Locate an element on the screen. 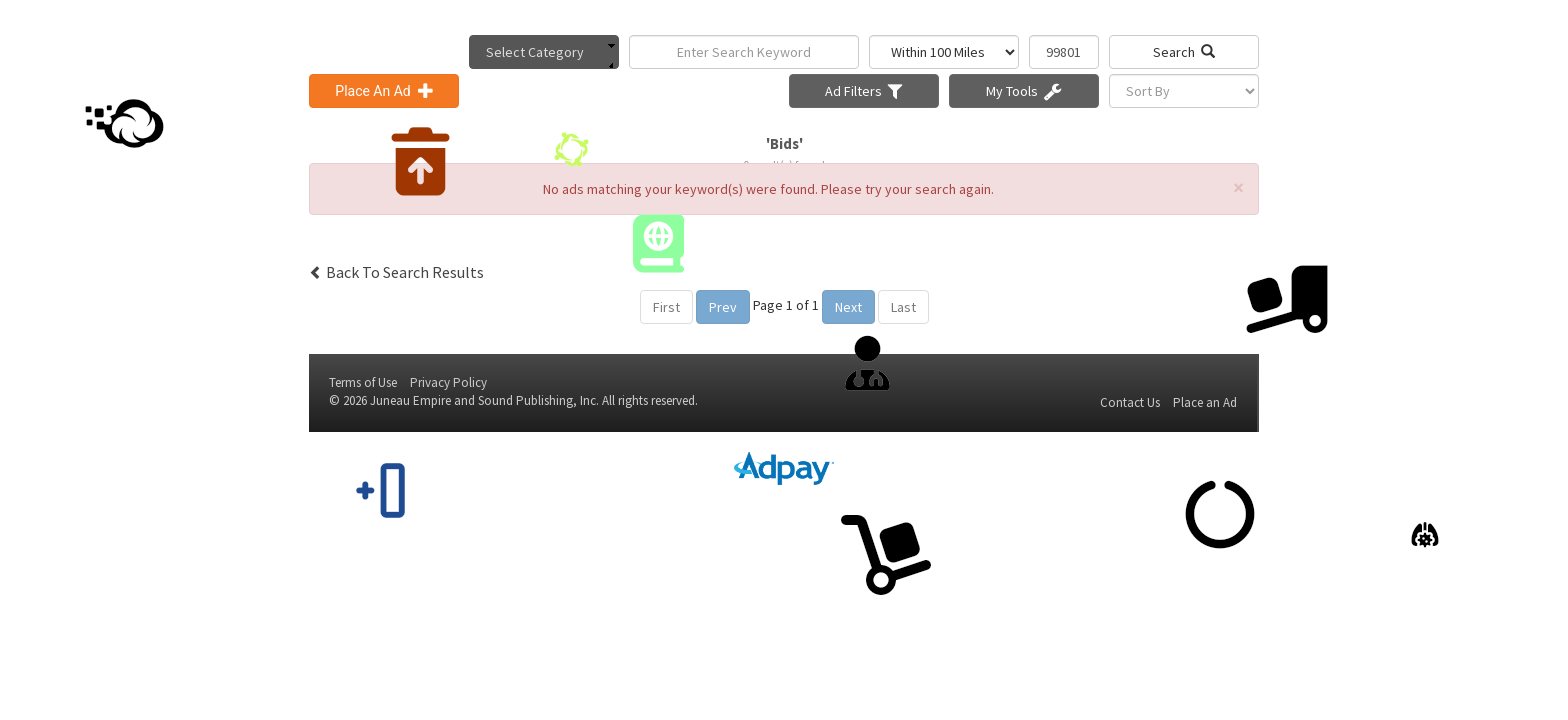 This screenshot has width=1568, height=720. loading or processing in progress is located at coordinates (1220, 514).